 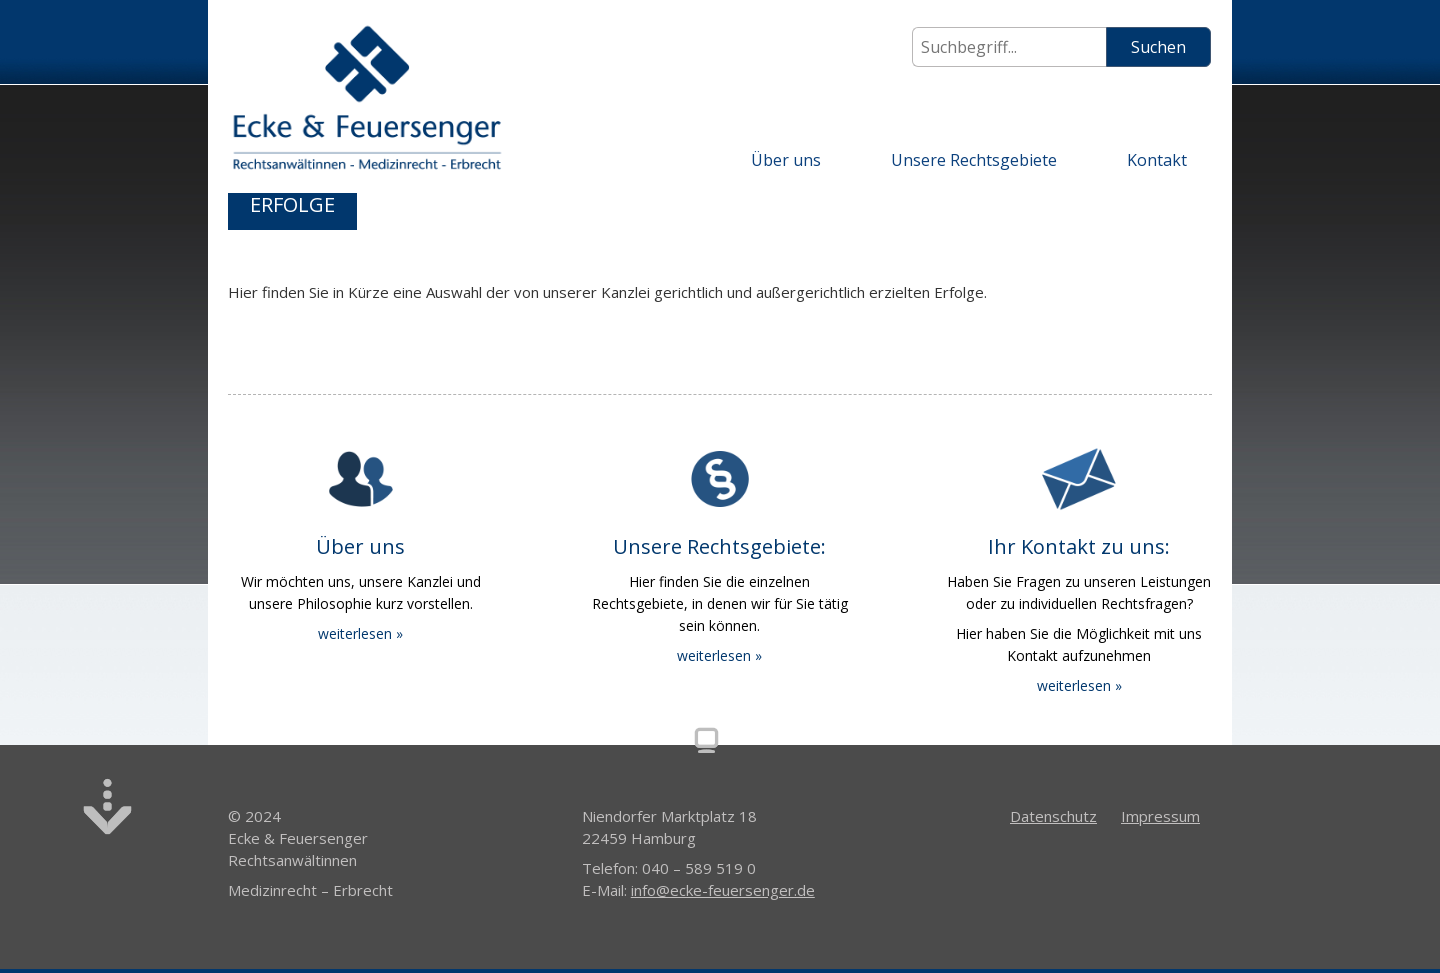 What do you see at coordinates (107, 806) in the screenshot?
I see `open downloads folder` at bounding box center [107, 806].